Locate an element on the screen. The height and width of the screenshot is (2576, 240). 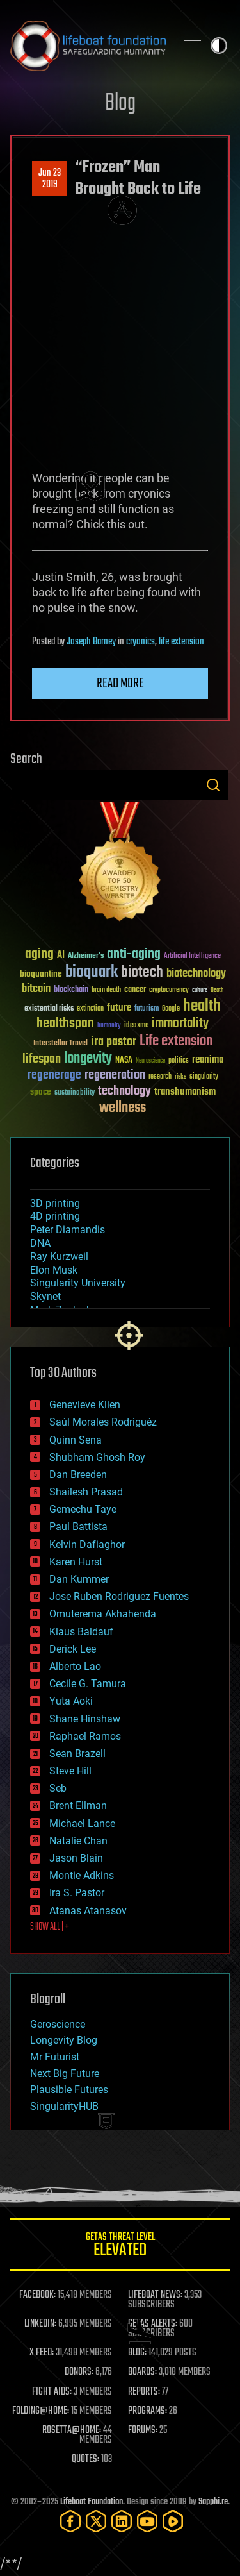
indicates arriving flight status is located at coordinates (140, 2332).